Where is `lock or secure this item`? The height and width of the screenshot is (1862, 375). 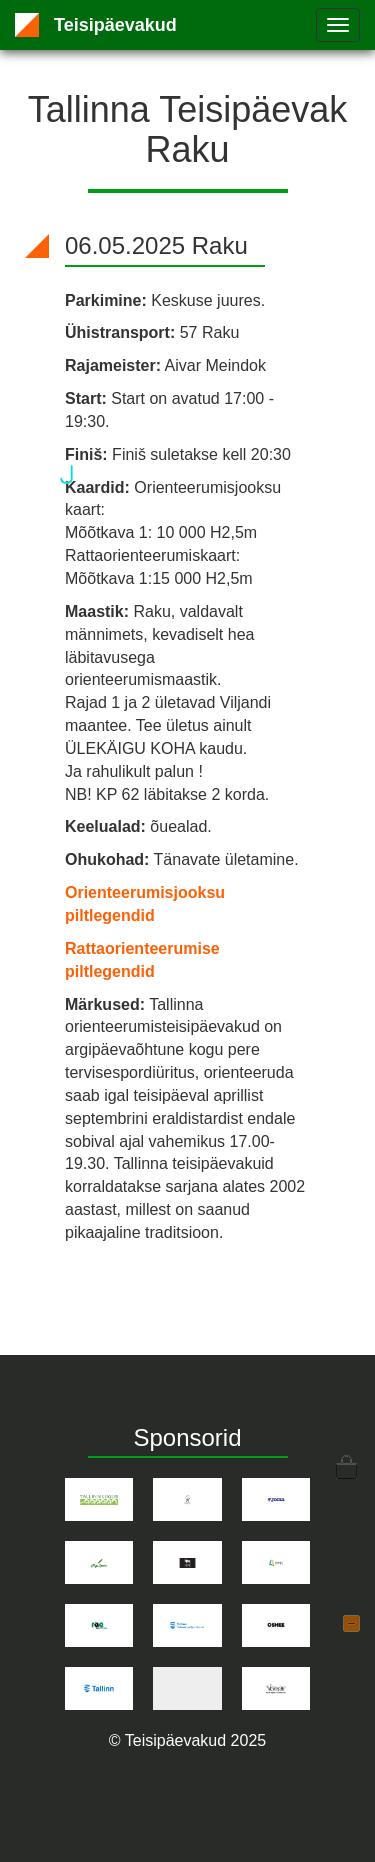 lock or secure this item is located at coordinates (346, 1468).